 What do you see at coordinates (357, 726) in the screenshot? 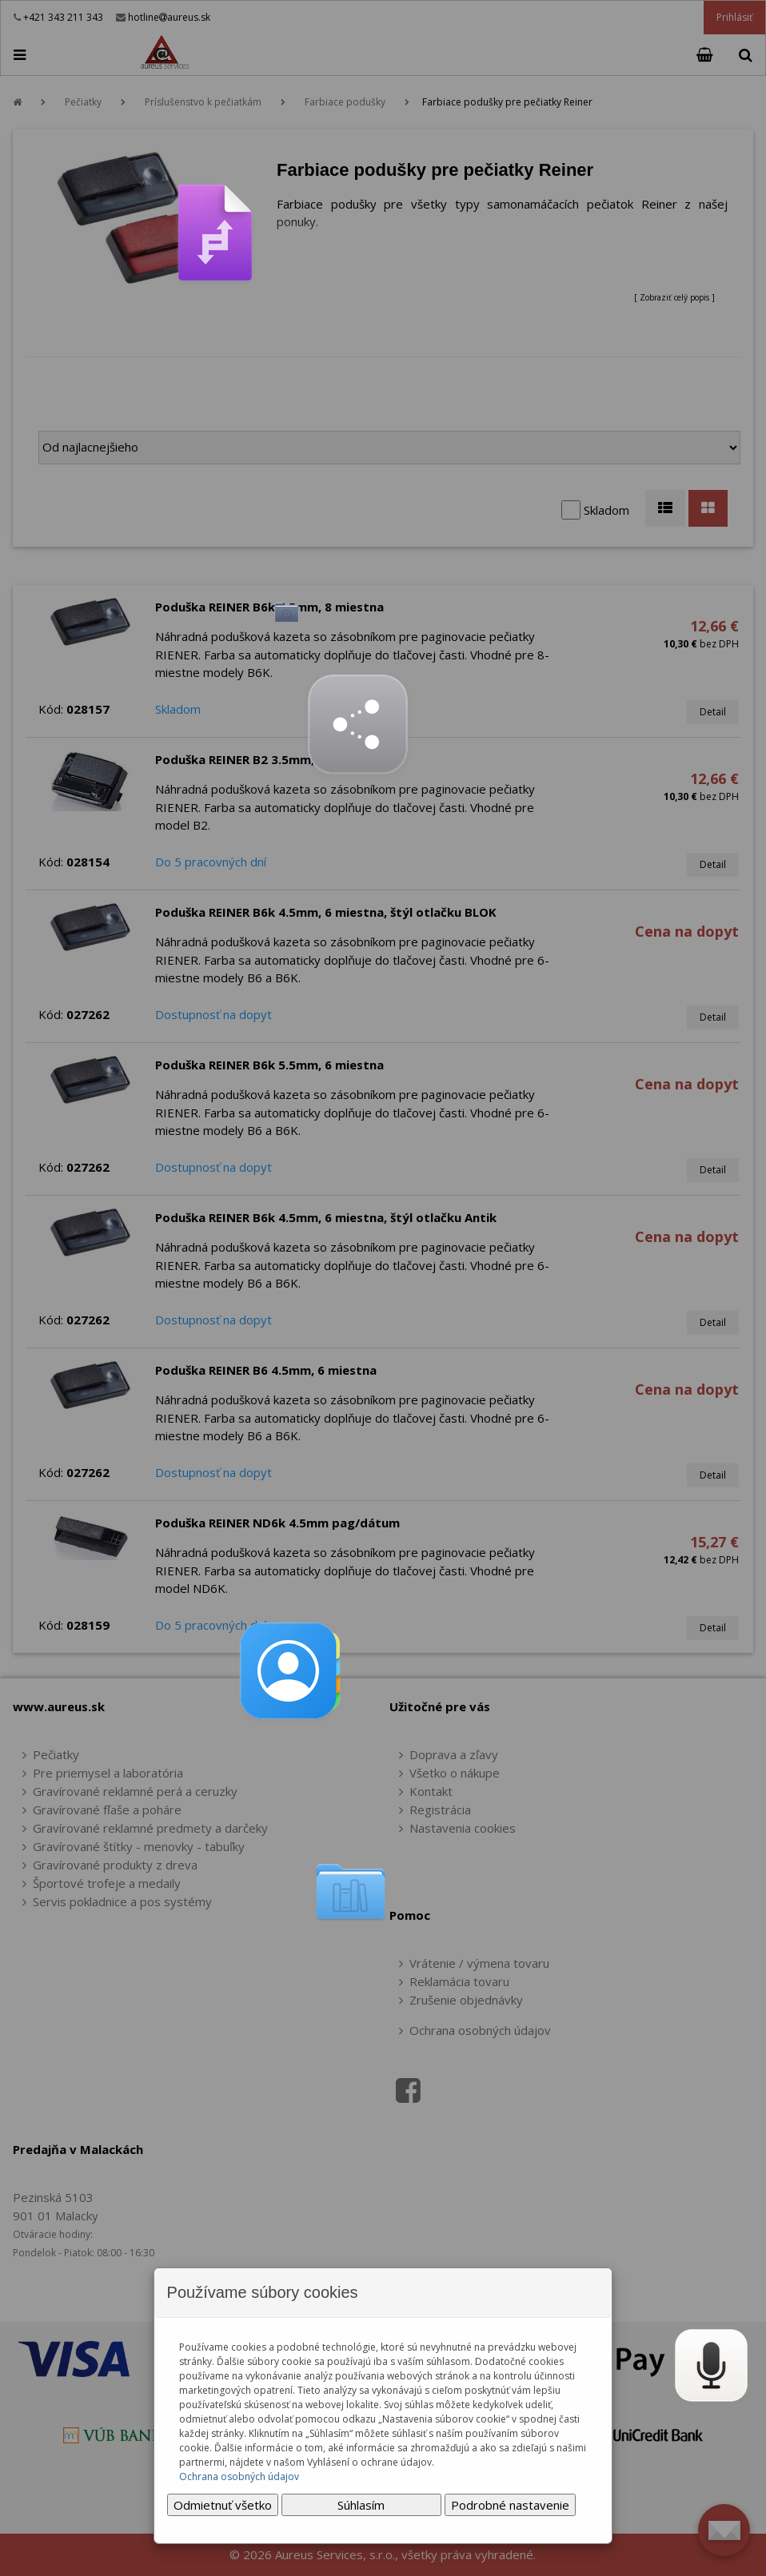
I see `open network sharing preferences` at bounding box center [357, 726].